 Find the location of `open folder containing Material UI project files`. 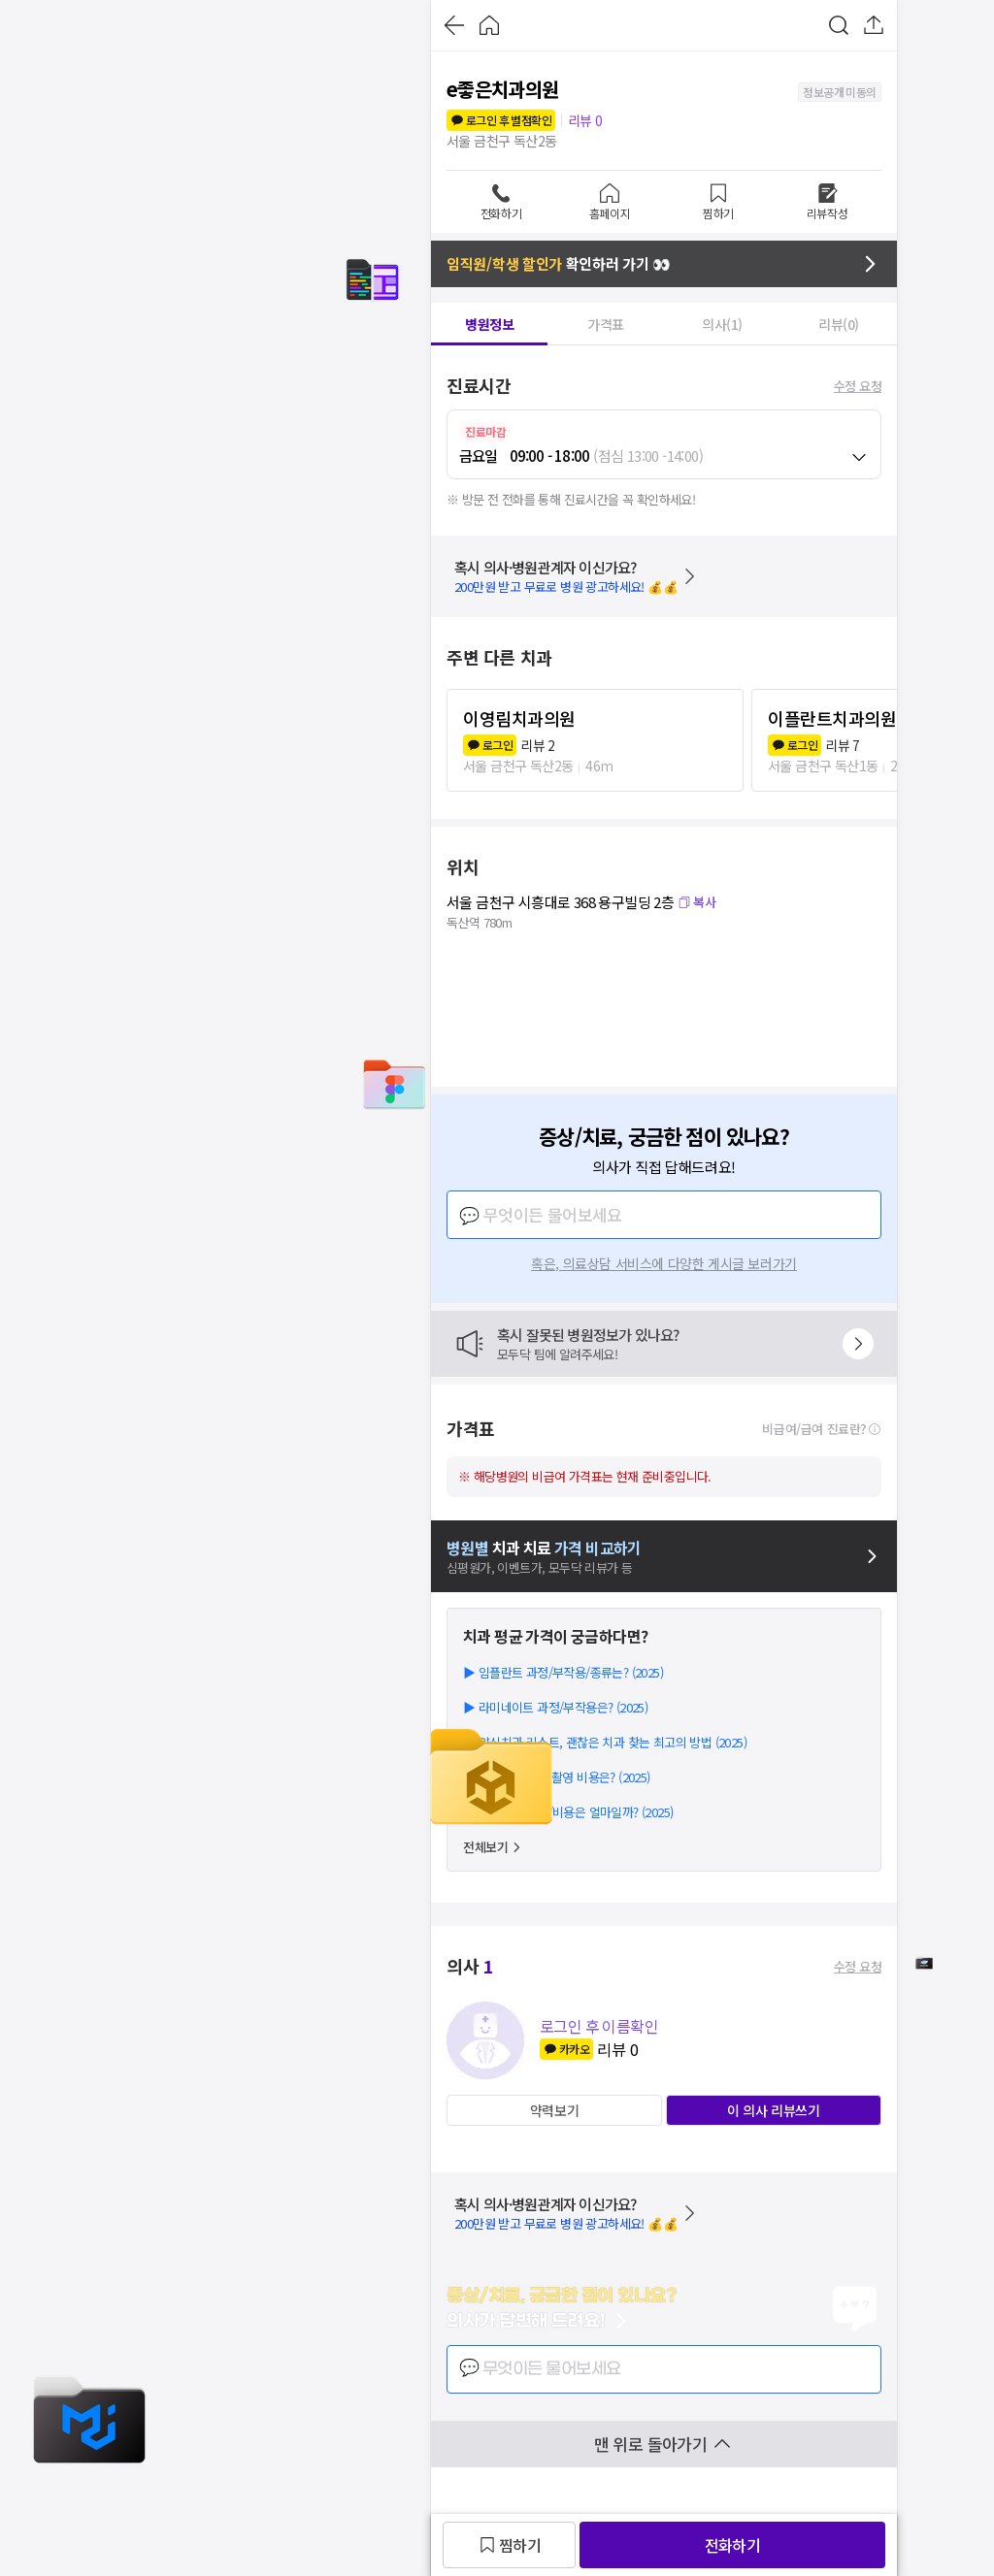

open folder containing Material UI project files is located at coordinates (88, 2422).